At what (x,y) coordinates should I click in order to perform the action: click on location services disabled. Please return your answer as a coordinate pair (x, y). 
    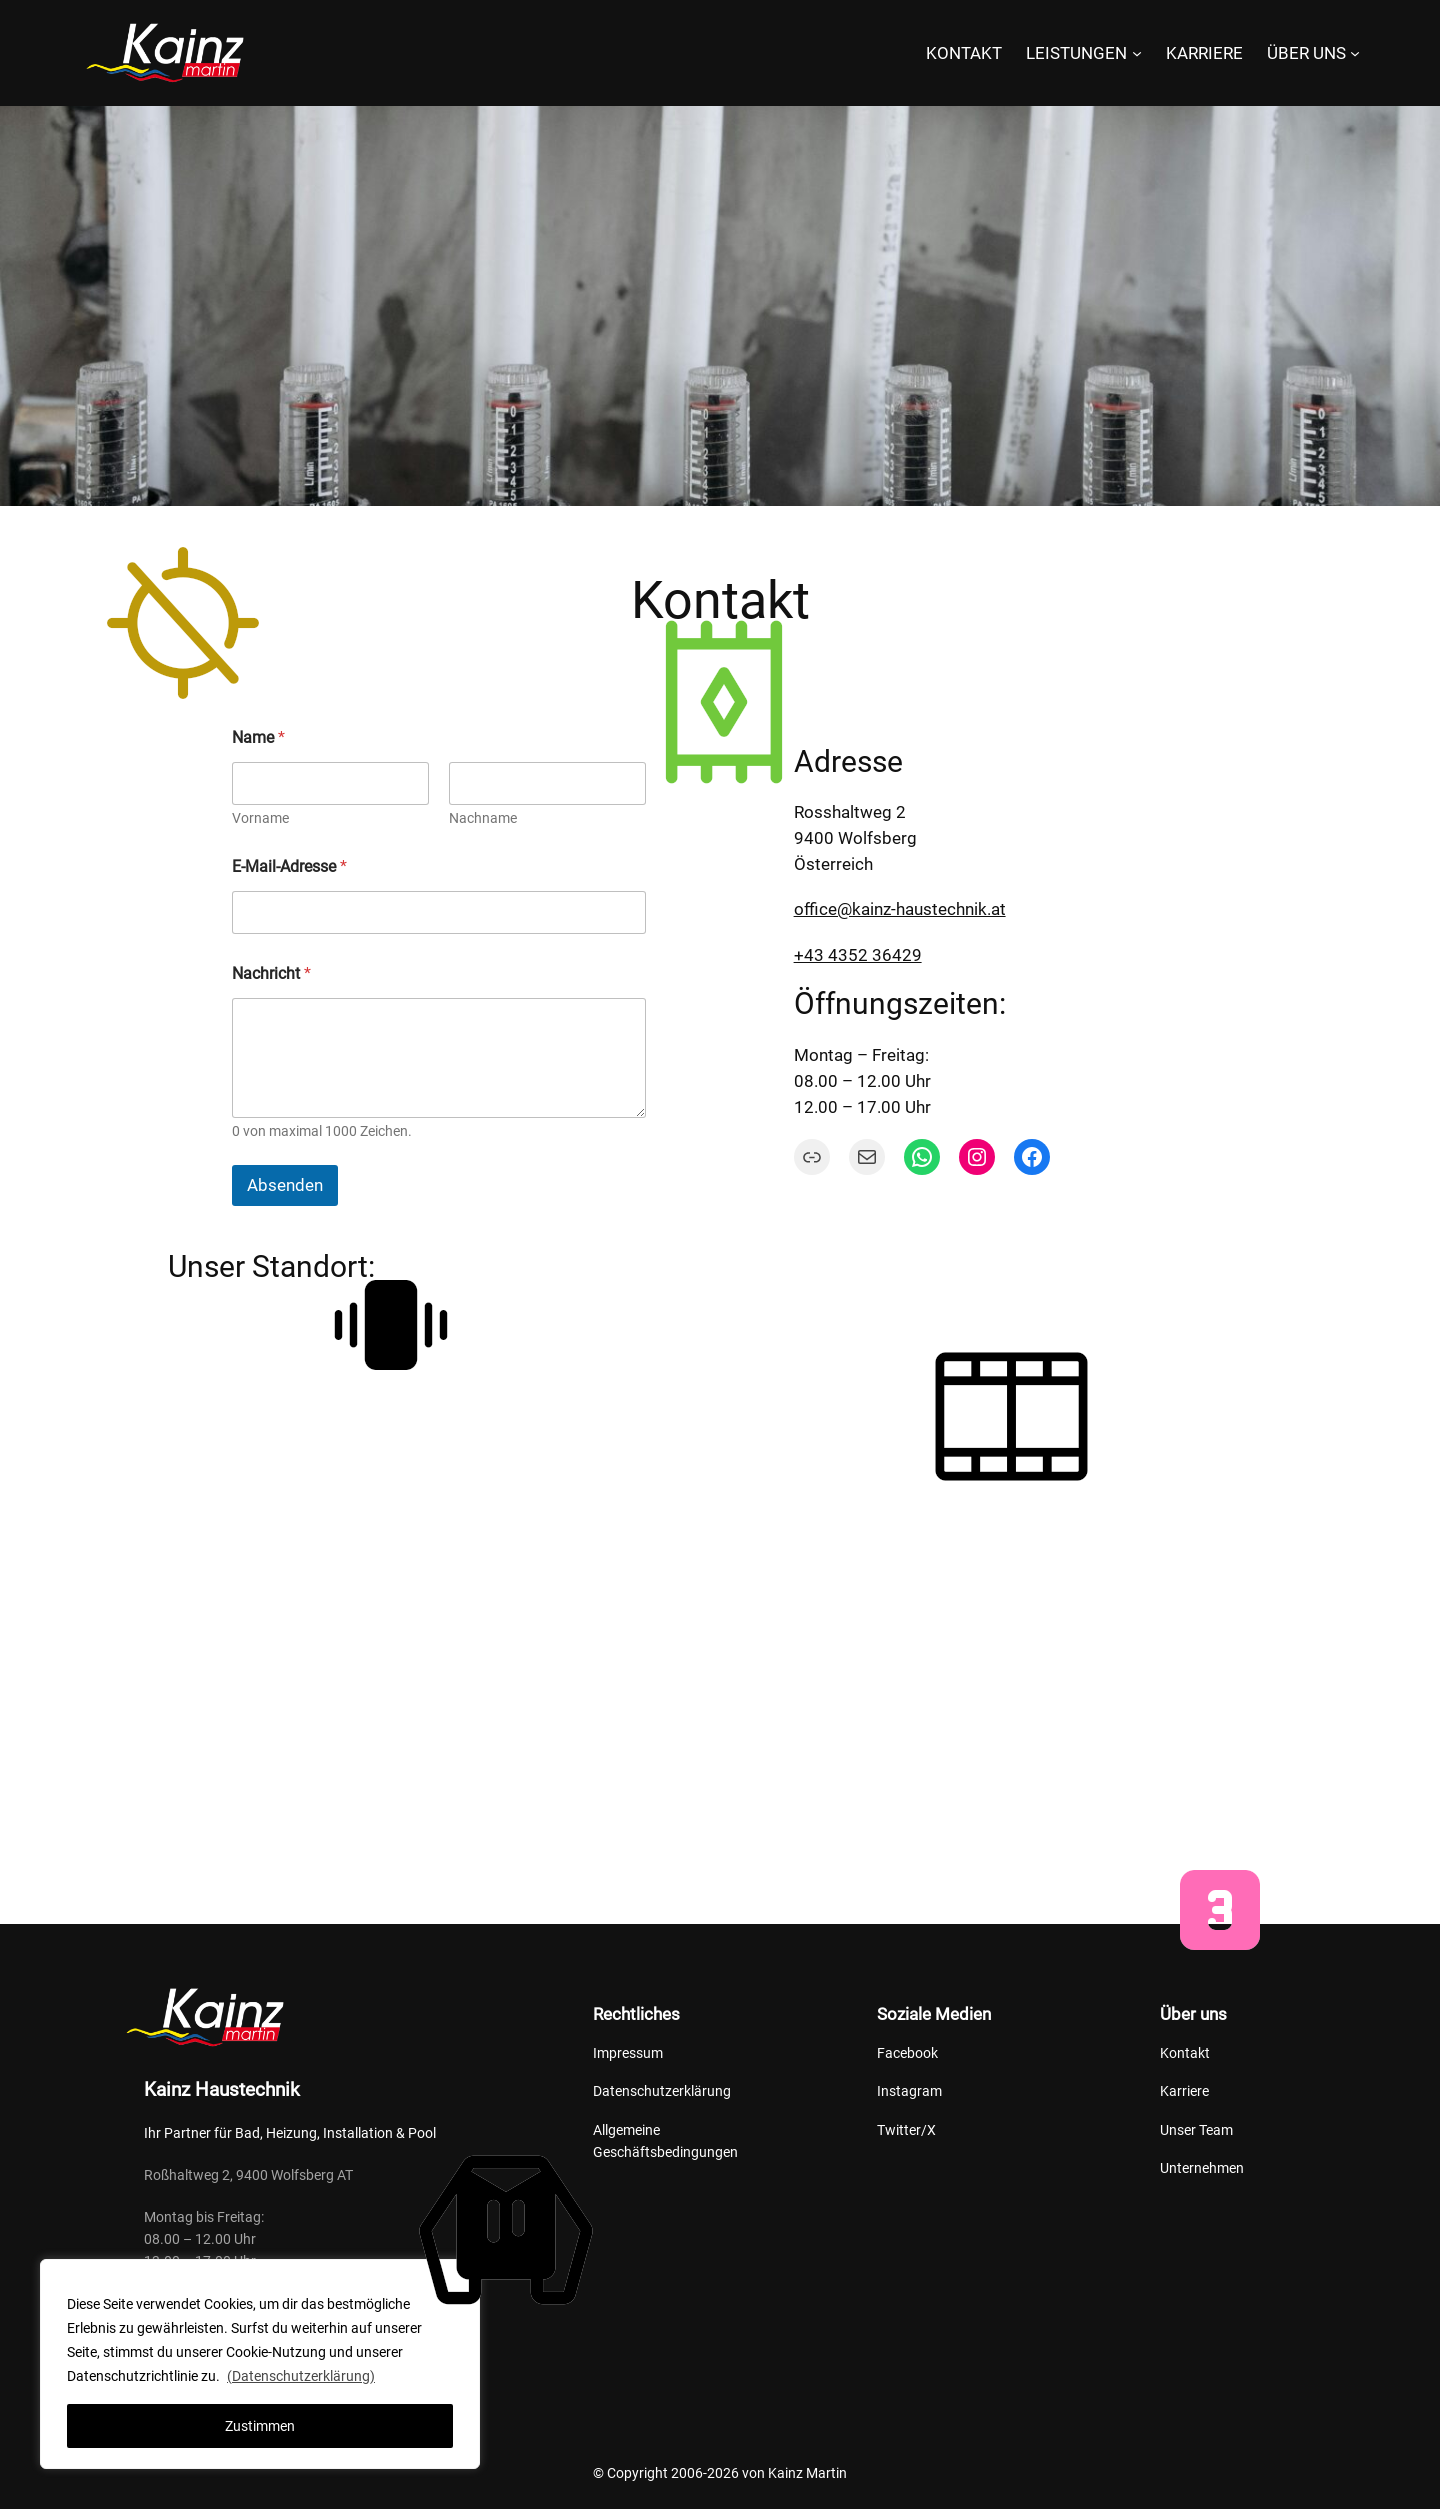
    Looking at the image, I should click on (183, 623).